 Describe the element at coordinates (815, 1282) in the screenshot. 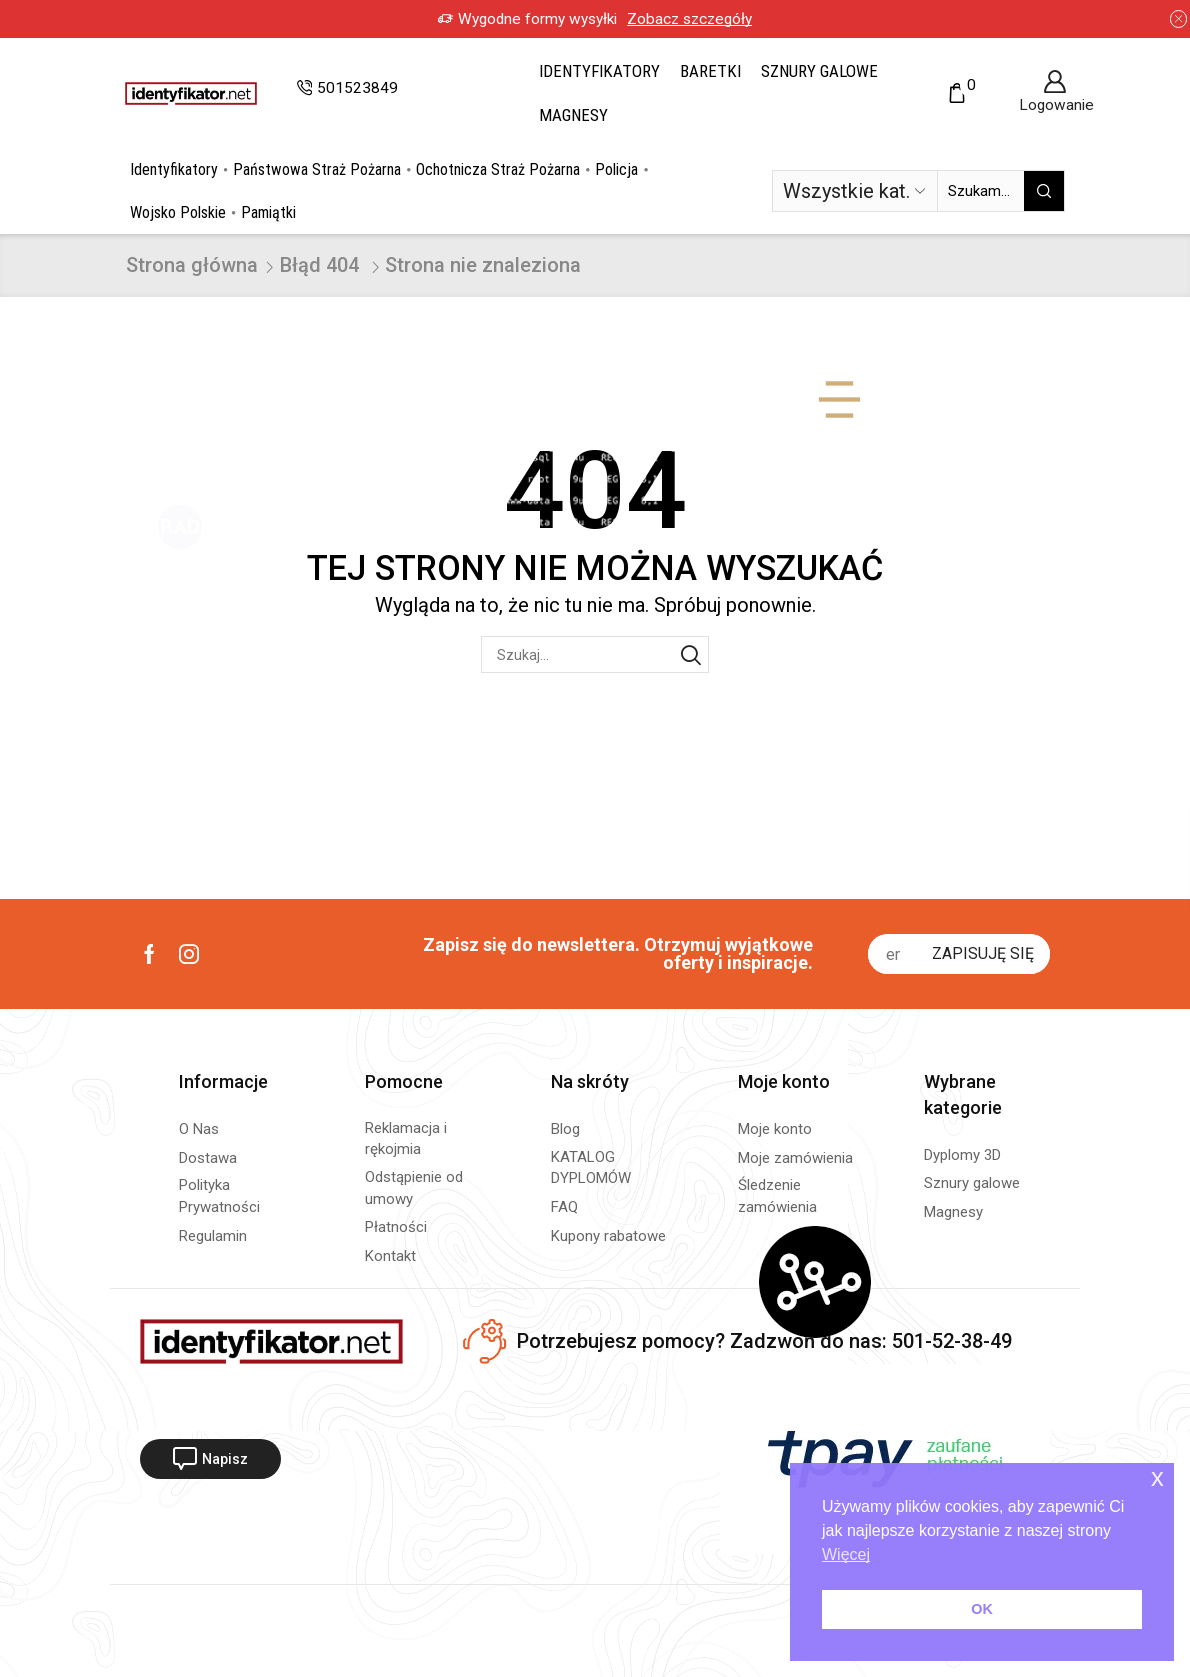

I see `open namuwiki website` at that location.